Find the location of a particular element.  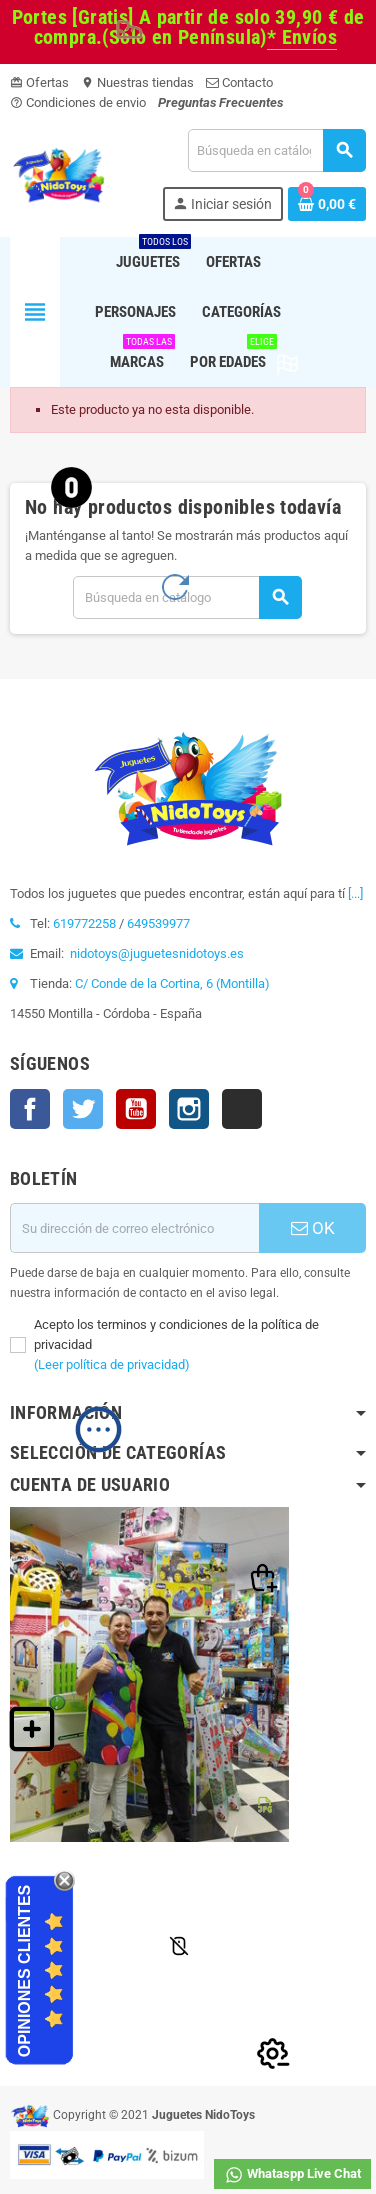

indicates a finish line or goal completion is located at coordinates (286, 364).